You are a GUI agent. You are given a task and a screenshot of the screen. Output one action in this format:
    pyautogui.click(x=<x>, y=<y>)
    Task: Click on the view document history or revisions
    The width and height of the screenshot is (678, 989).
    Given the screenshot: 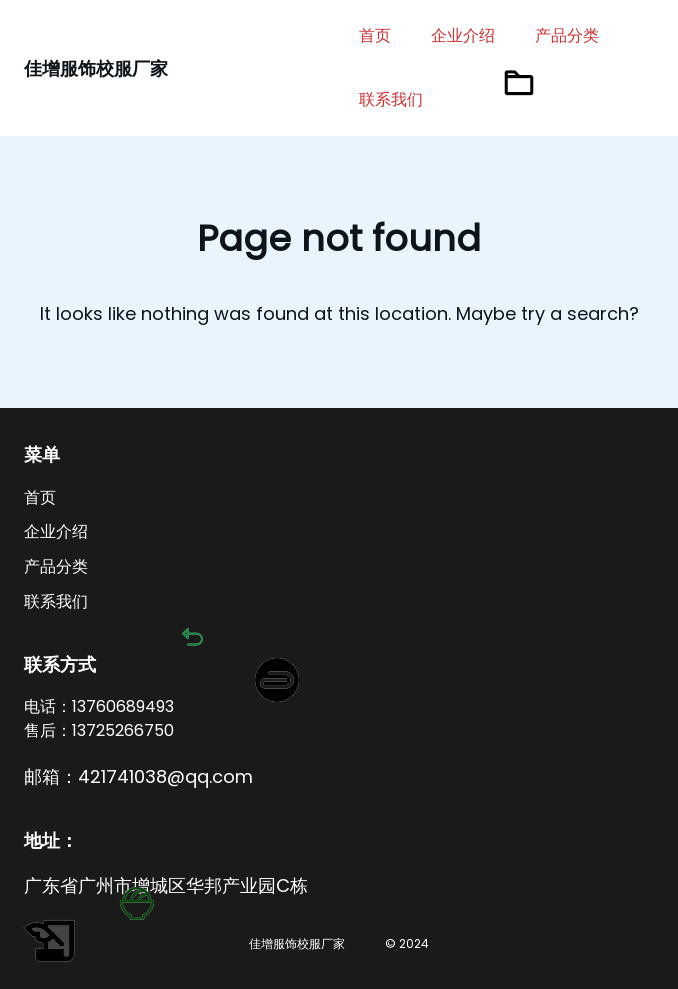 What is the action you would take?
    pyautogui.click(x=51, y=941)
    